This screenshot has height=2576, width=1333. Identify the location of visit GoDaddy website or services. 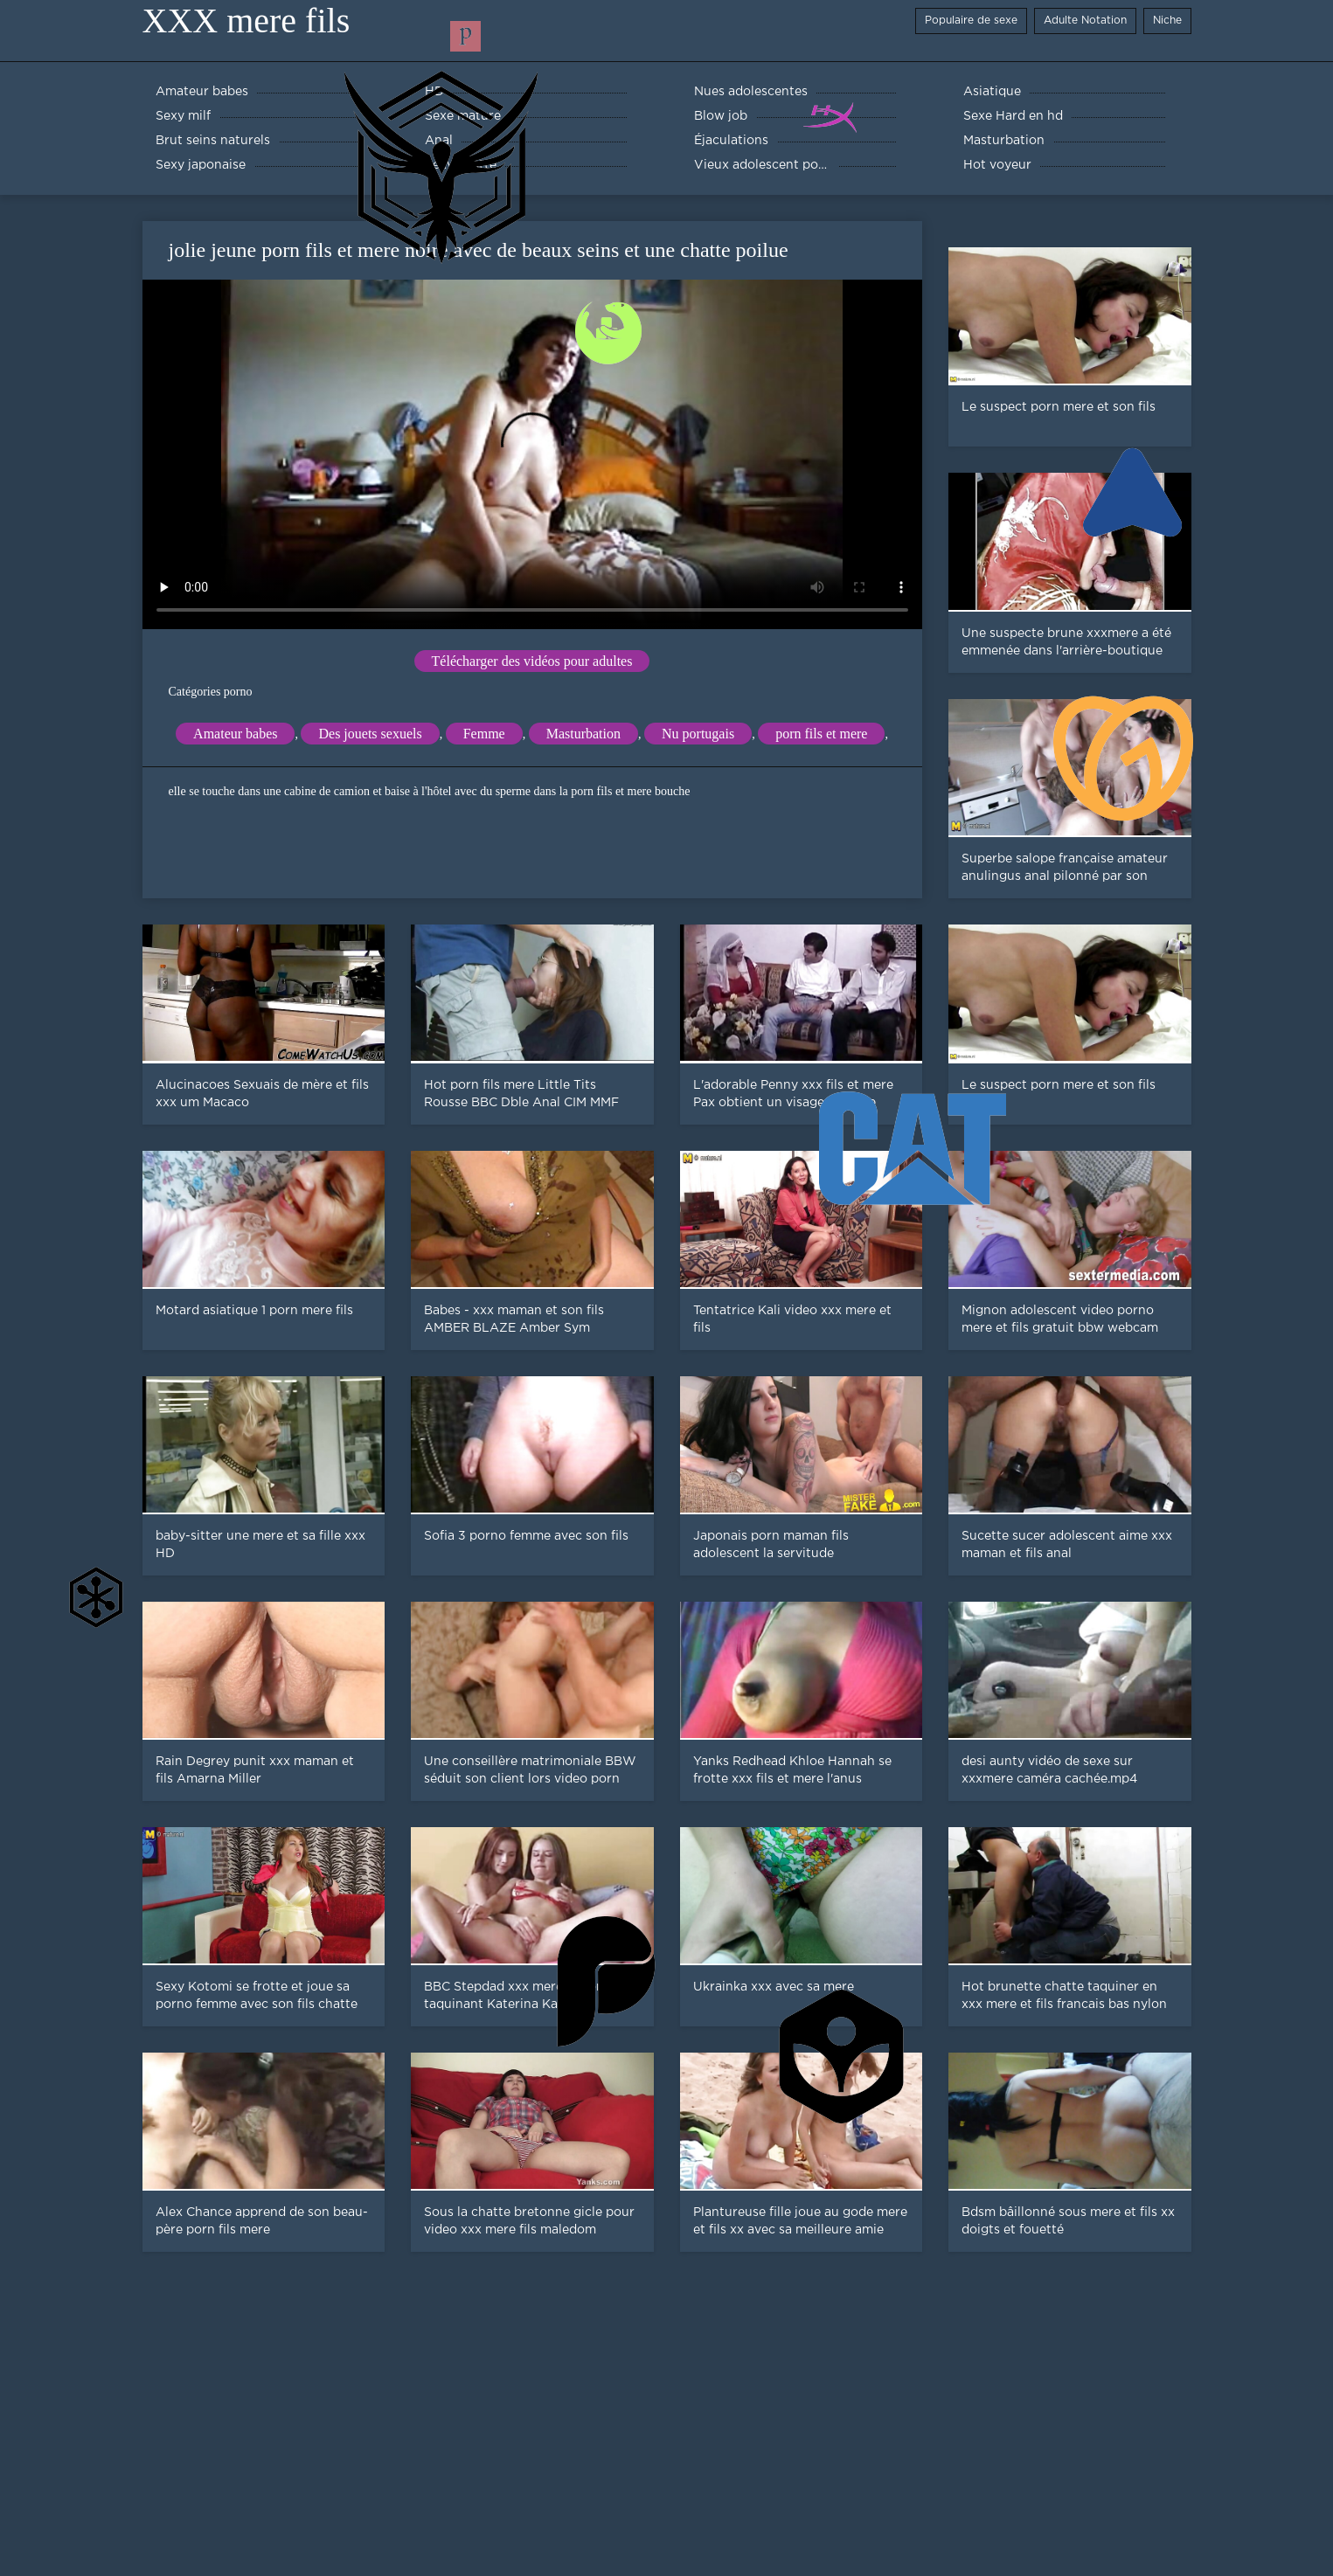
(1123, 758).